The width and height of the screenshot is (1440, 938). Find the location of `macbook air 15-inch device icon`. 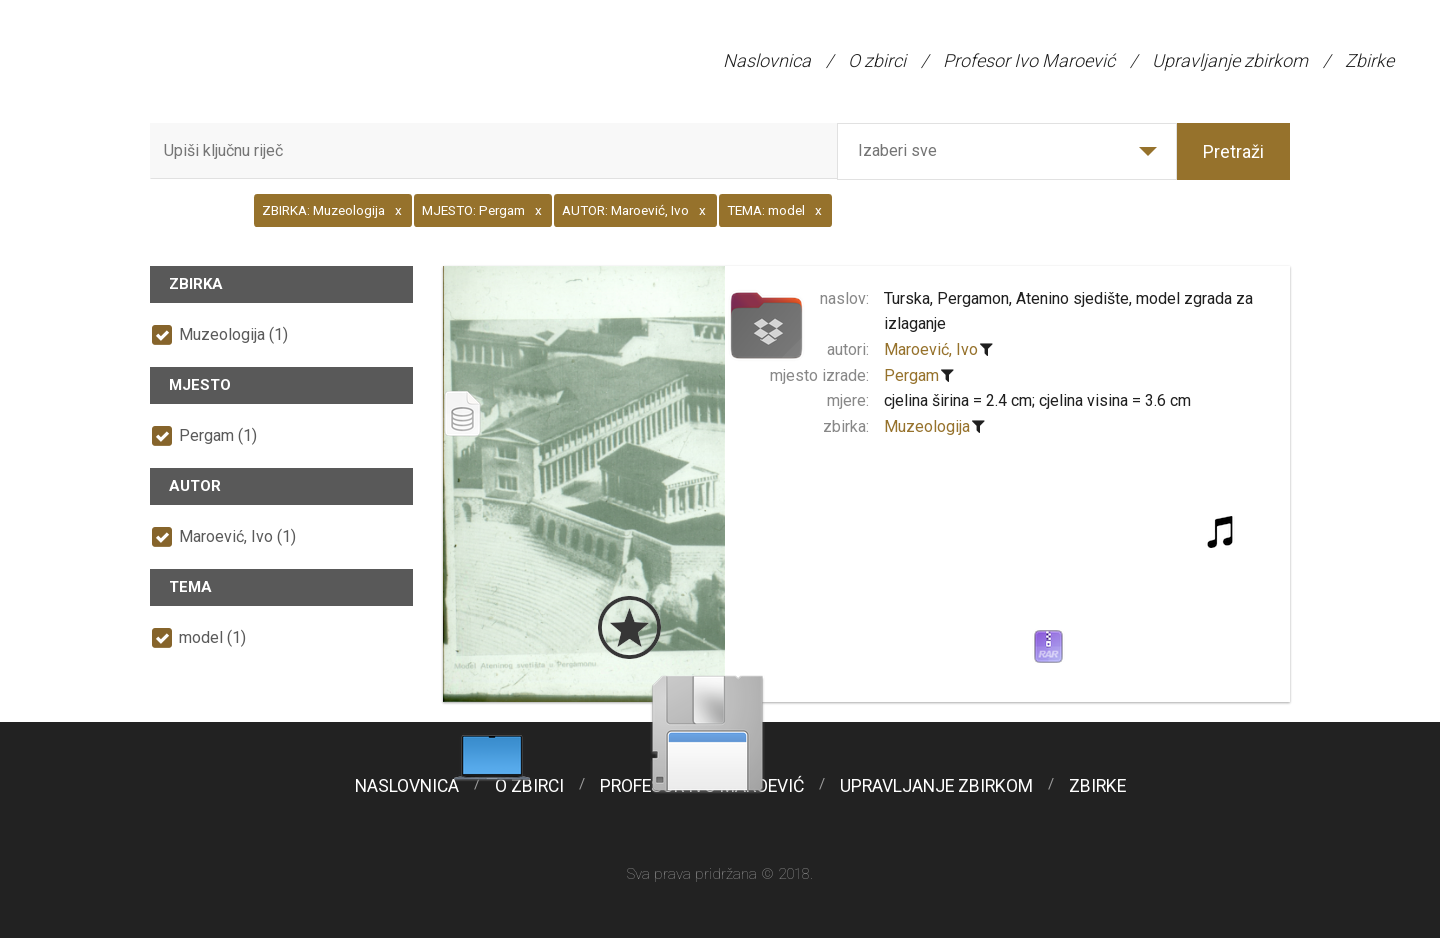

macbook air 15-inch device icon is located at coordinates (492, 754).